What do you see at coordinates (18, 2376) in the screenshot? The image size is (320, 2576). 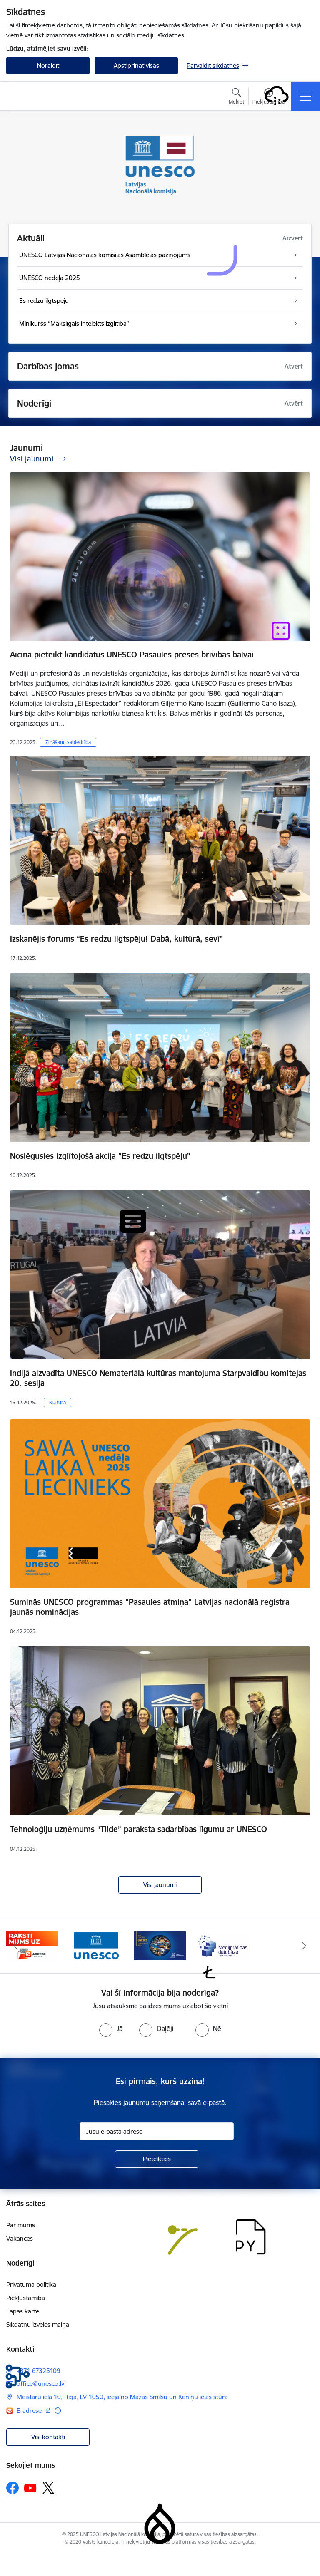 I see `view tournament bracket` at bounding box center [18, 2376].